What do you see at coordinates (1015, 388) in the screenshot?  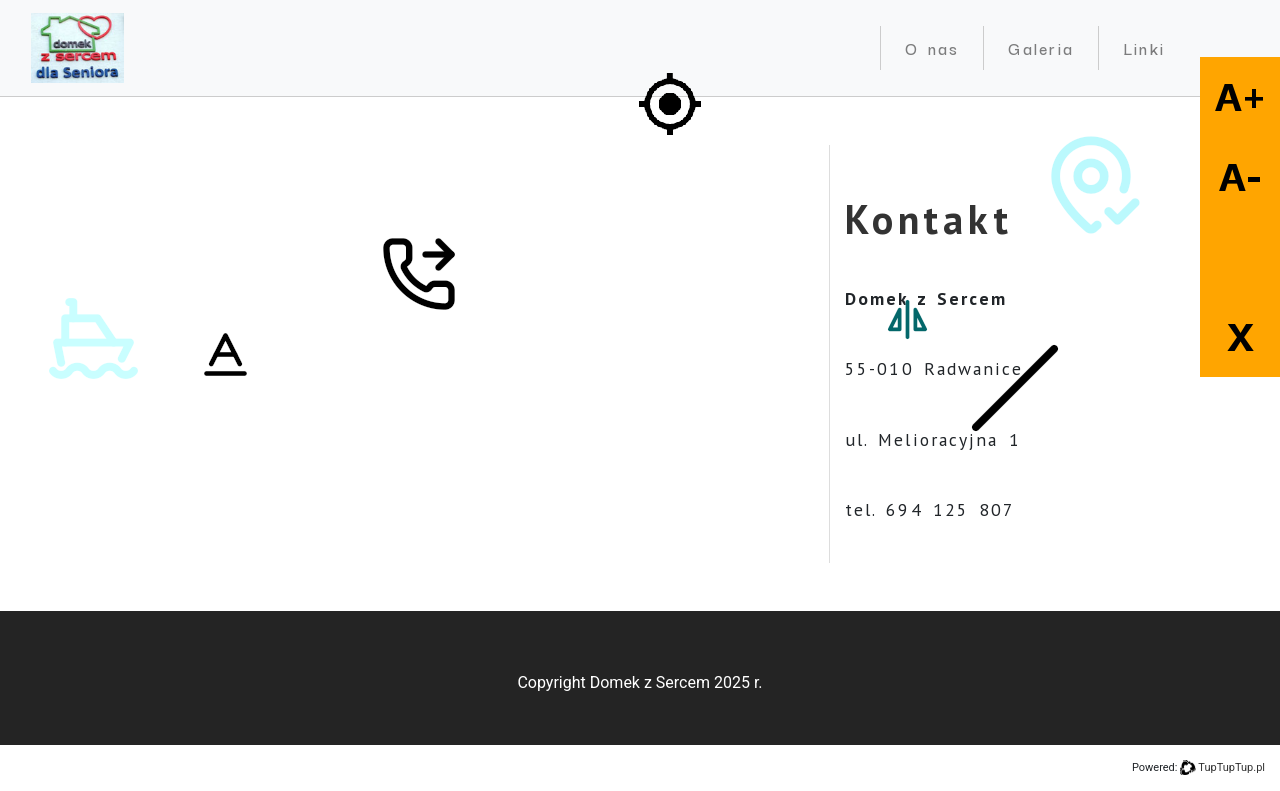 I see `indicates a disabled or unavailable feature` at bounding box center [1015, 388].